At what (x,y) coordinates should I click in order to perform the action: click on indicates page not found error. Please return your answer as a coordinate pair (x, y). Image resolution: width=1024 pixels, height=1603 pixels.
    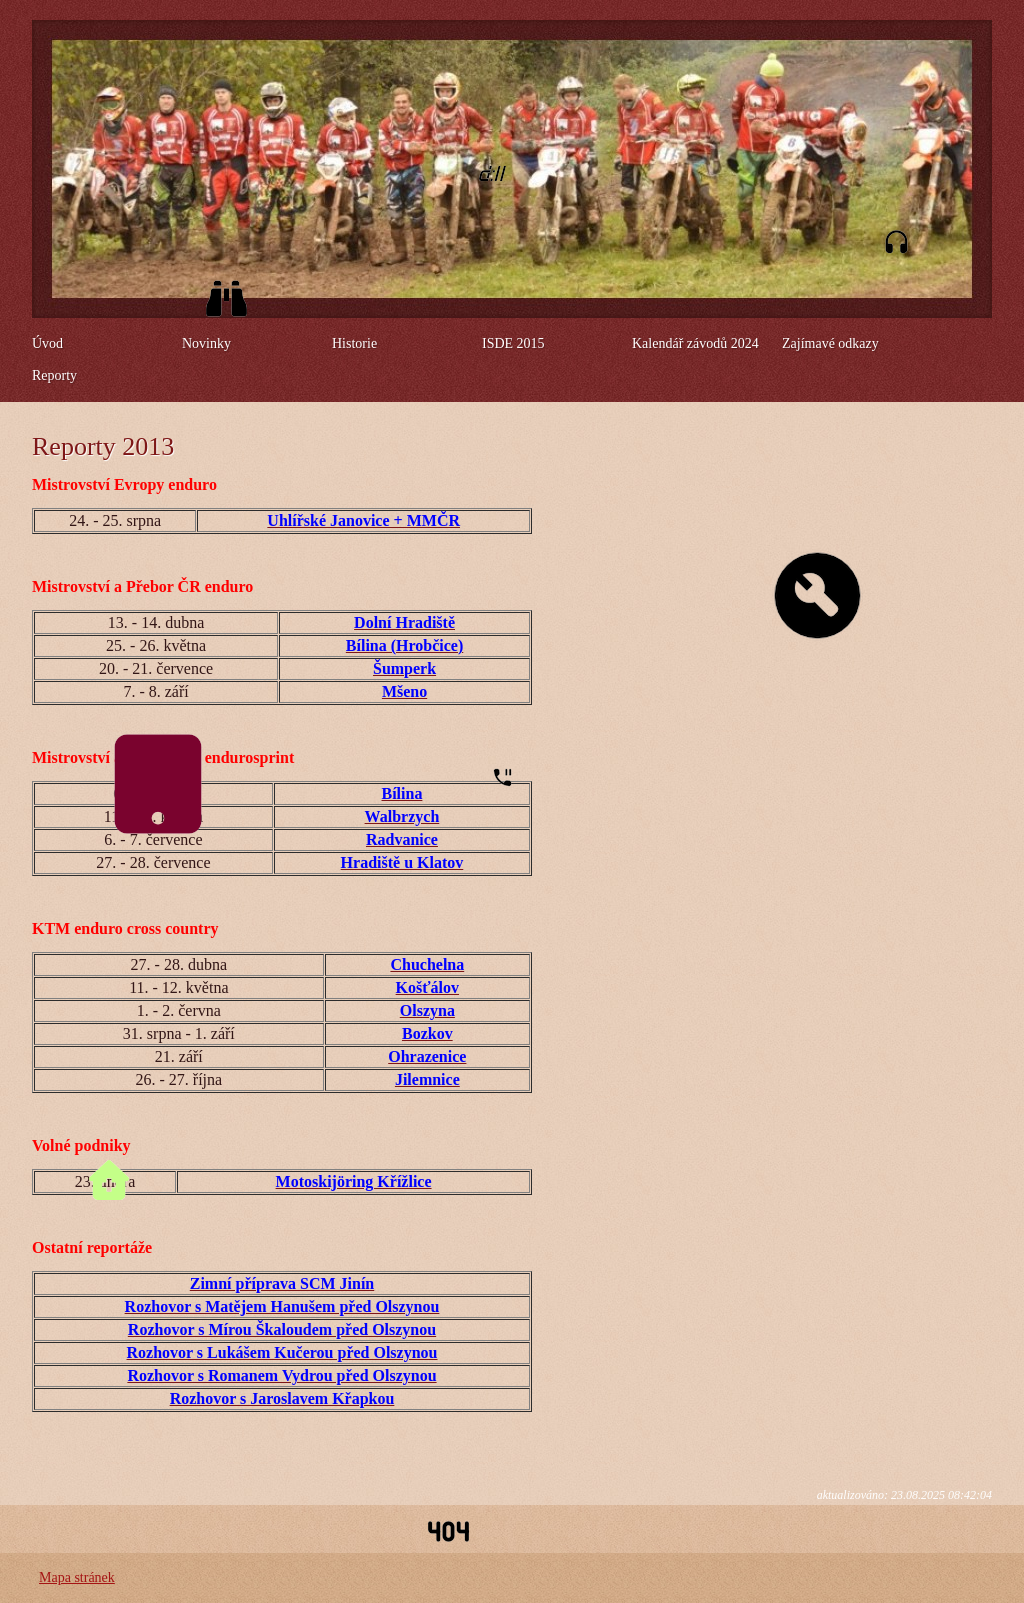
    Looking at the image, I should click on (448, 1531).